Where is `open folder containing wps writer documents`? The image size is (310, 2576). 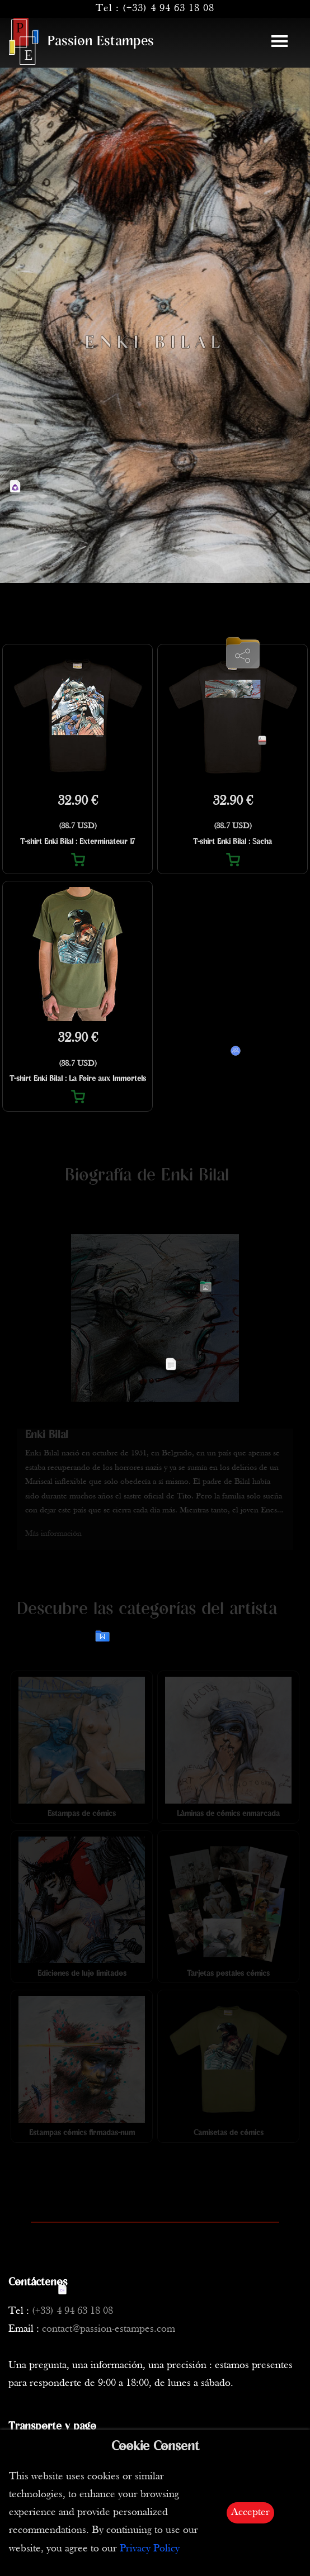
open folder containing wps writer documents is located at coordinates (102, 1636).